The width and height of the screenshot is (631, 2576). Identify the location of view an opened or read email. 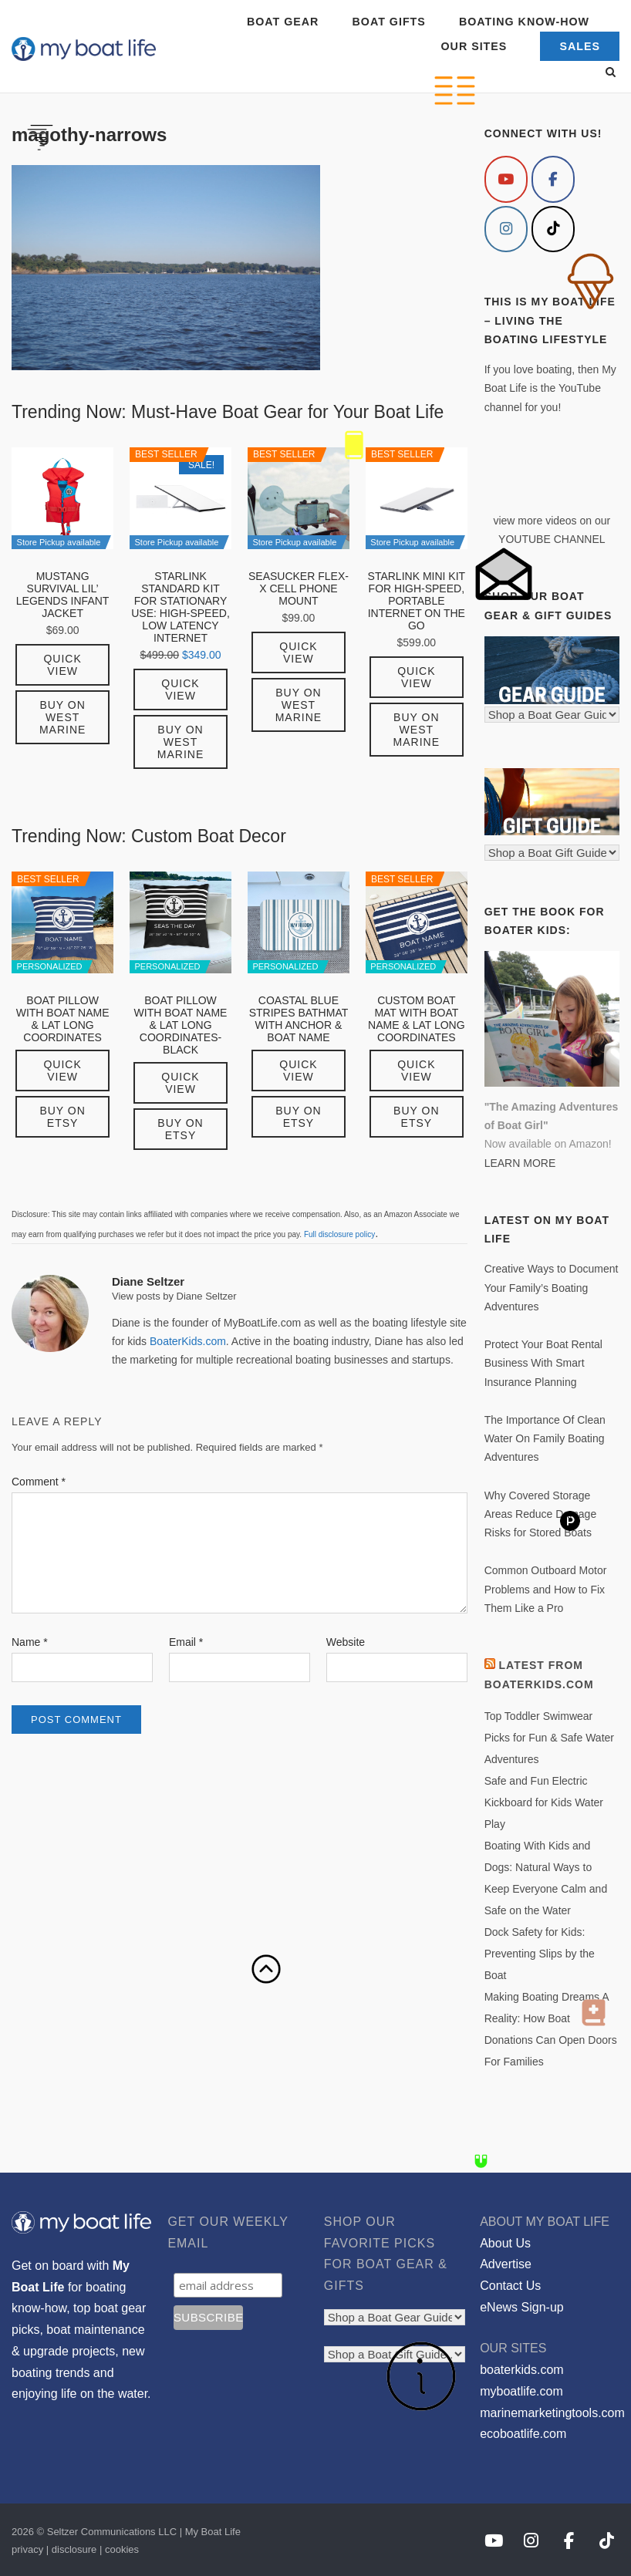
(504, 576).